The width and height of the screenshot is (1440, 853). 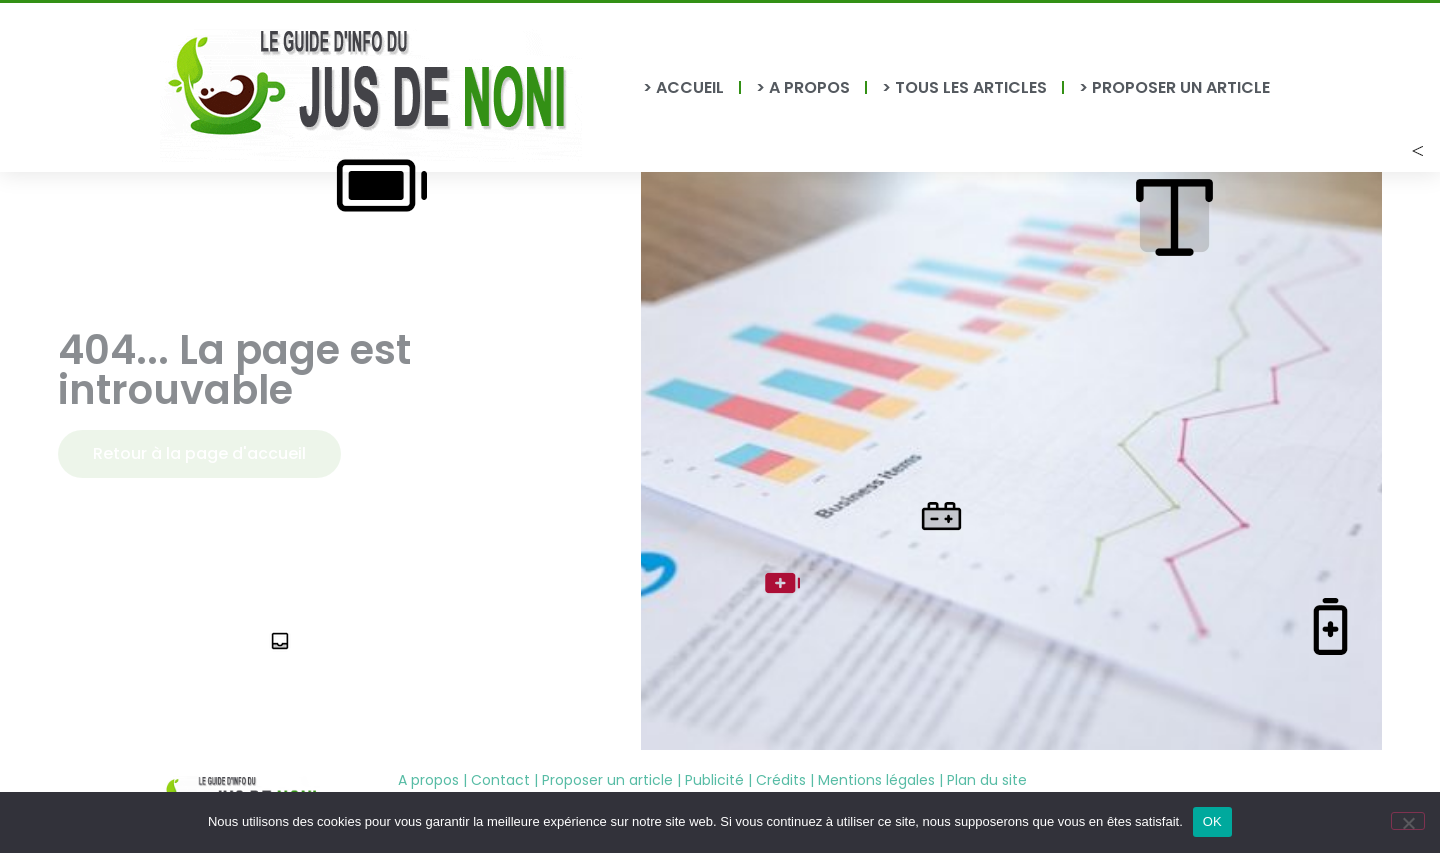 I want to click on access your inbox, so click(x=280, y=641).